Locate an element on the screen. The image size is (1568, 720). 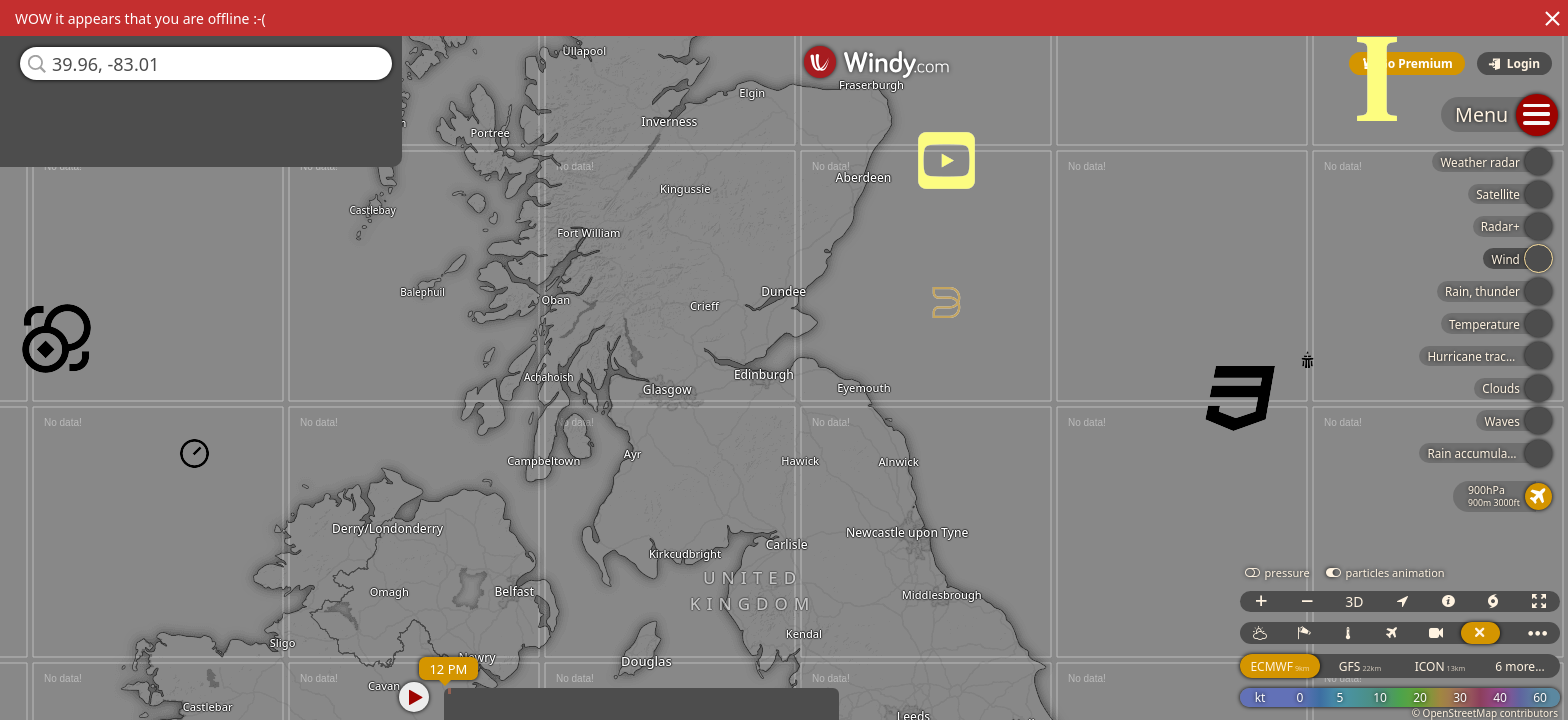
open instapaper app is located at coordinates (1377, 79).